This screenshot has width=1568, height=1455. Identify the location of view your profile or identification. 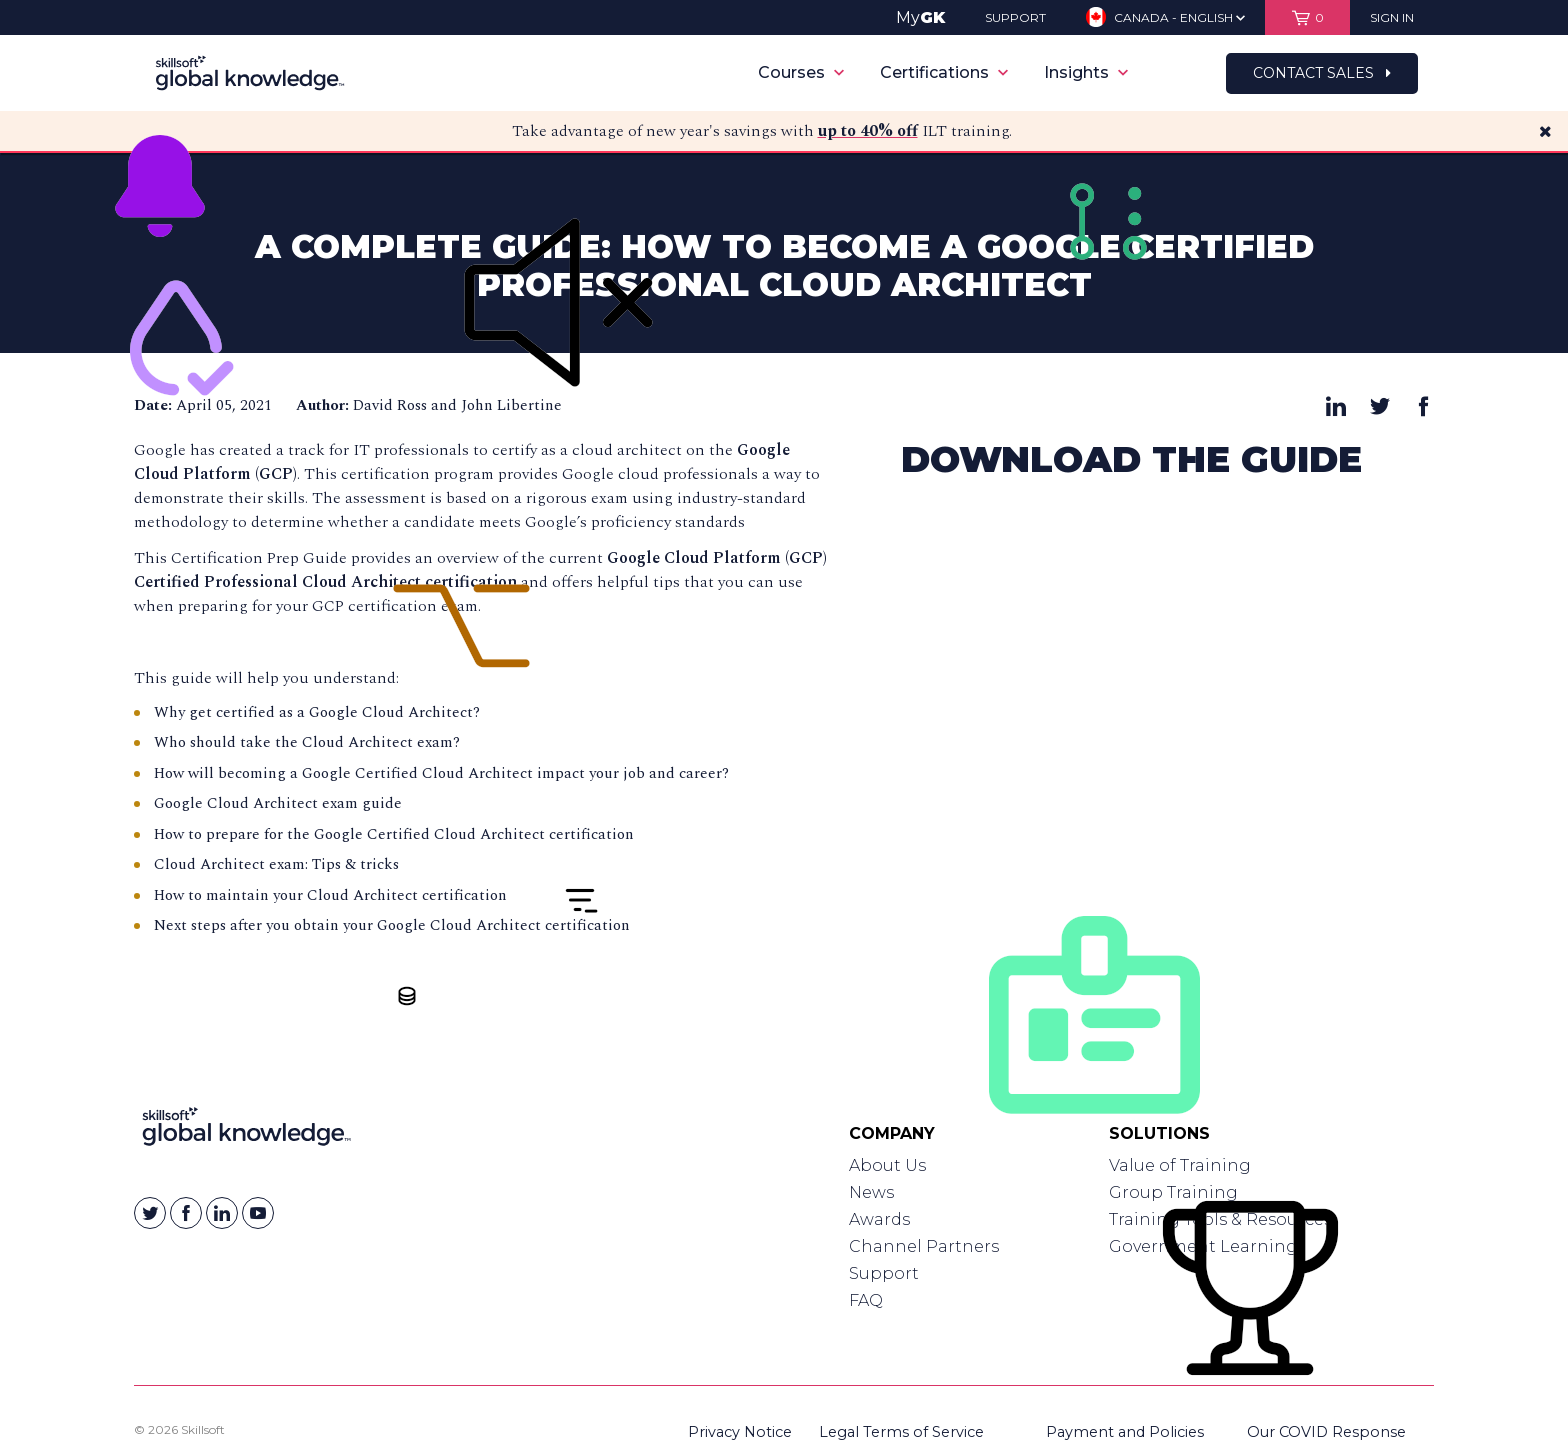
(1094, 1021).